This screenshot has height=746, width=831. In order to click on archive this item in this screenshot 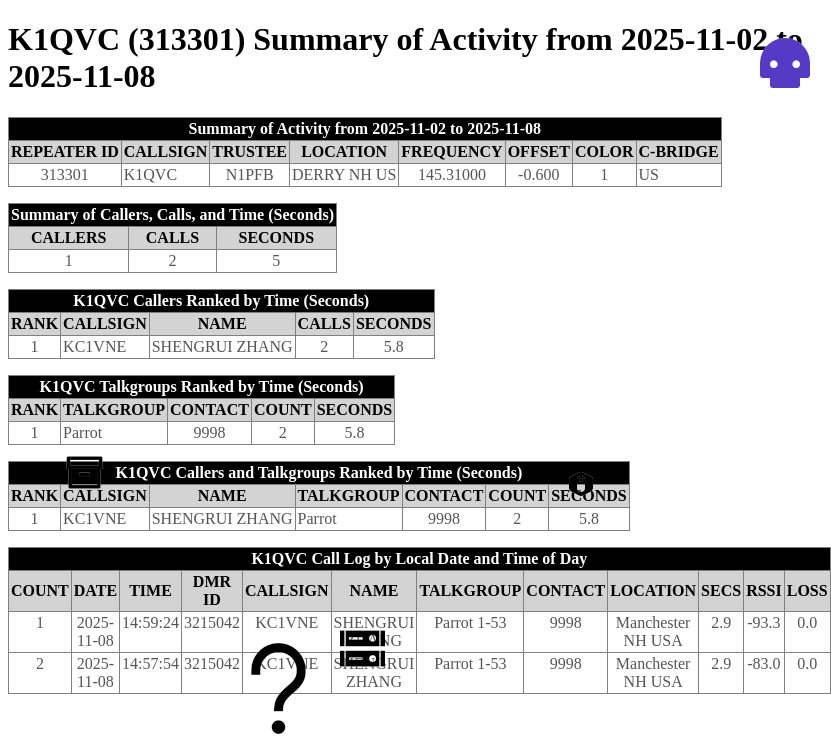, I will do `click(84, 472)`.